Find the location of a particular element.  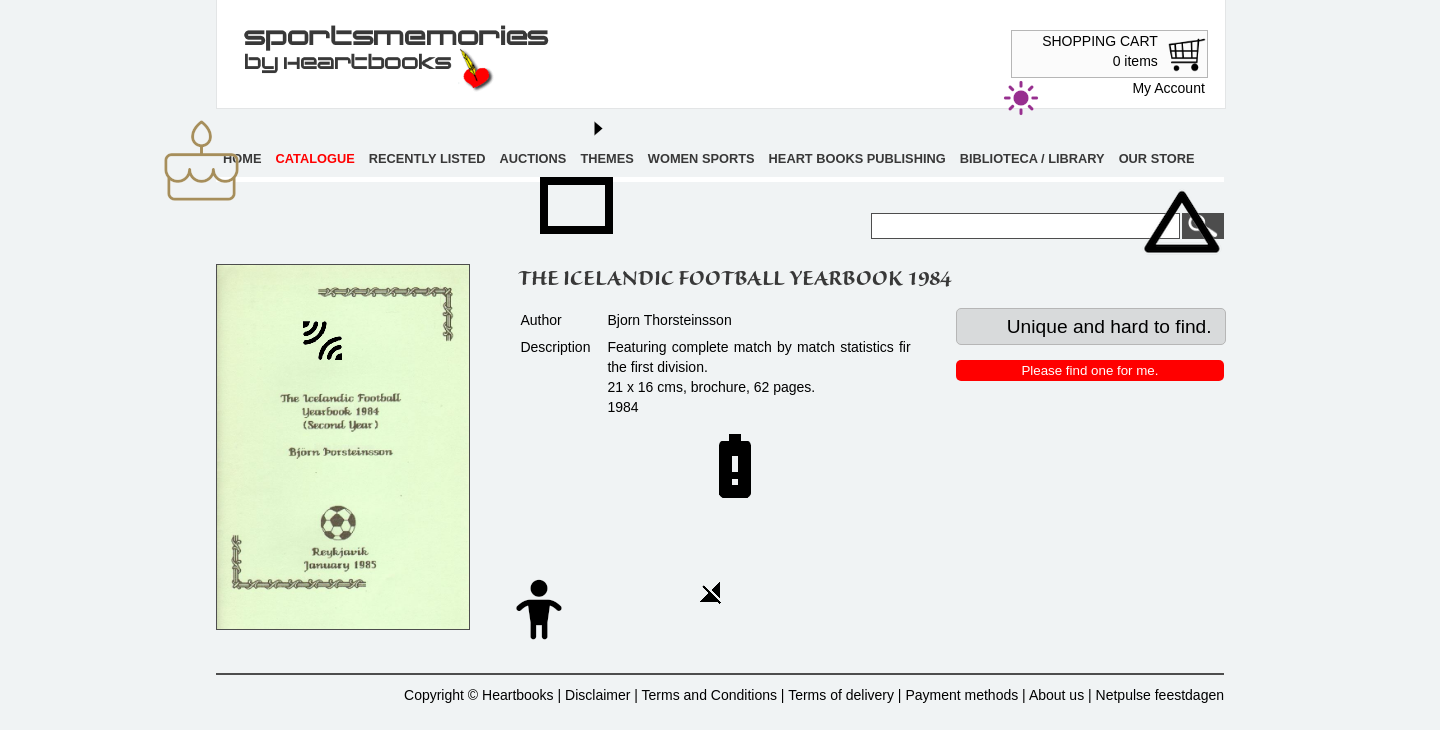

switch to light mode is located at coordinates (1021, 98).